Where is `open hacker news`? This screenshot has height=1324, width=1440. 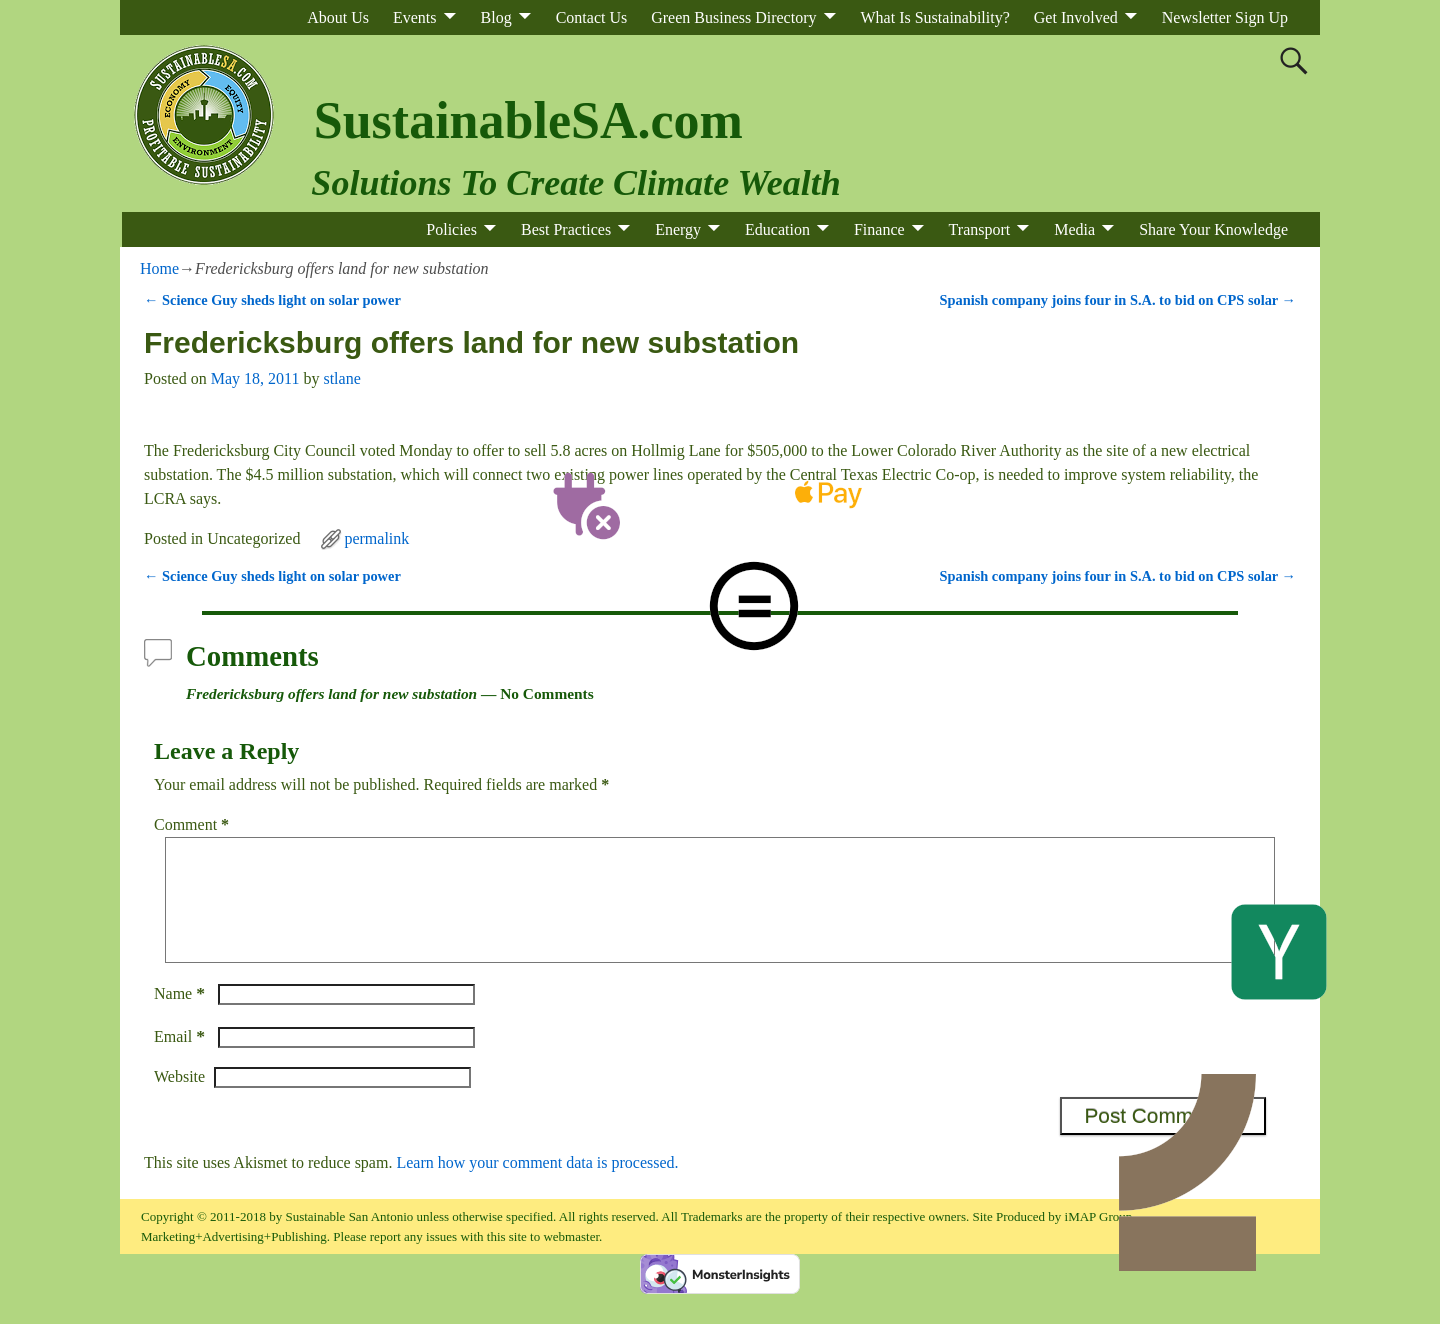 open hacker news is located at coordinates (1279, 952).